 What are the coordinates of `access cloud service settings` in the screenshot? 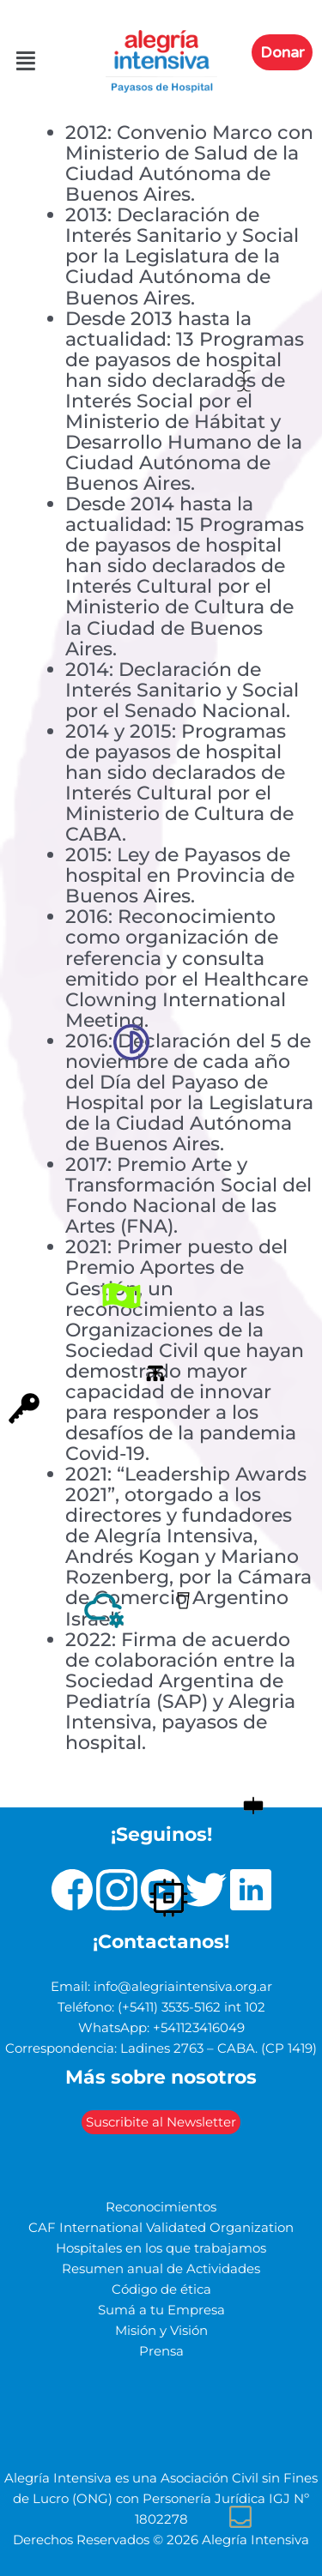 It's located at (104, 1608).